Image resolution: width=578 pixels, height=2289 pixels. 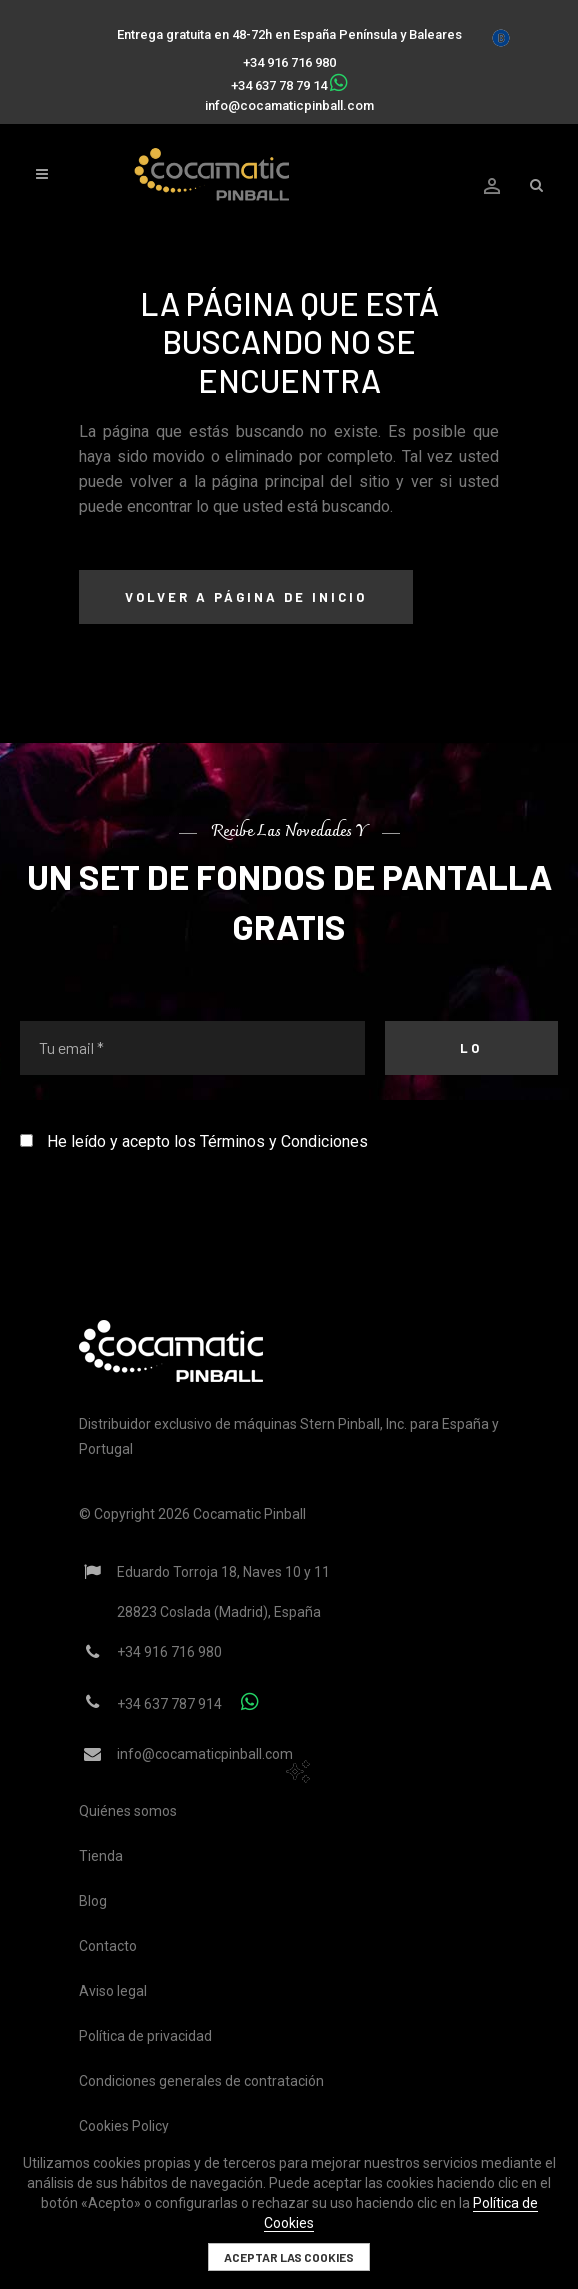 I want to click on indicates AI-generated or enhanced content, so click(x=298, y=1771).